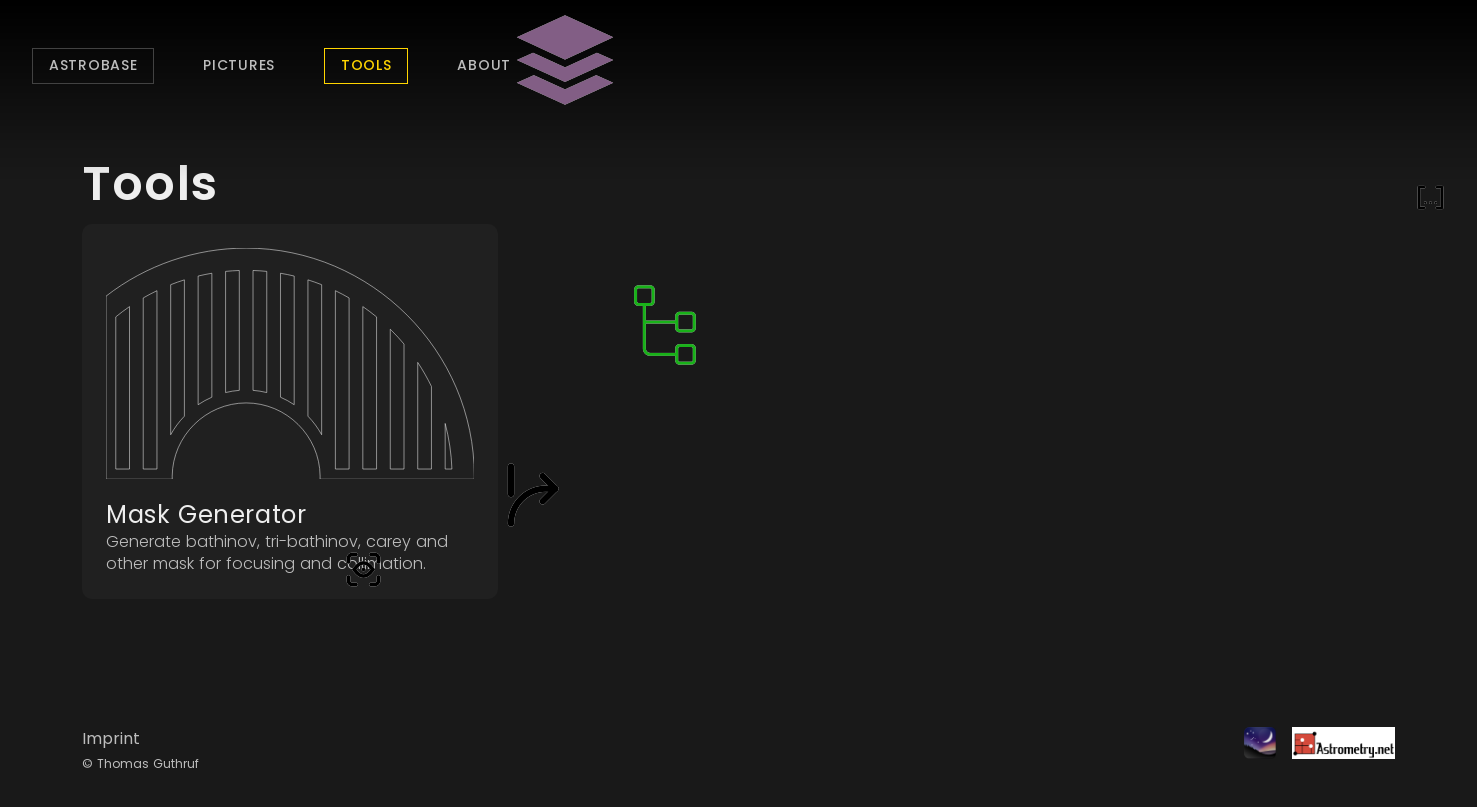 Image resolution: width=1477 pixels, height=807 pixels. Describe the element at coordinates (662, 325) in the screenshot. I see `view hierarchical folder structure` at that location.